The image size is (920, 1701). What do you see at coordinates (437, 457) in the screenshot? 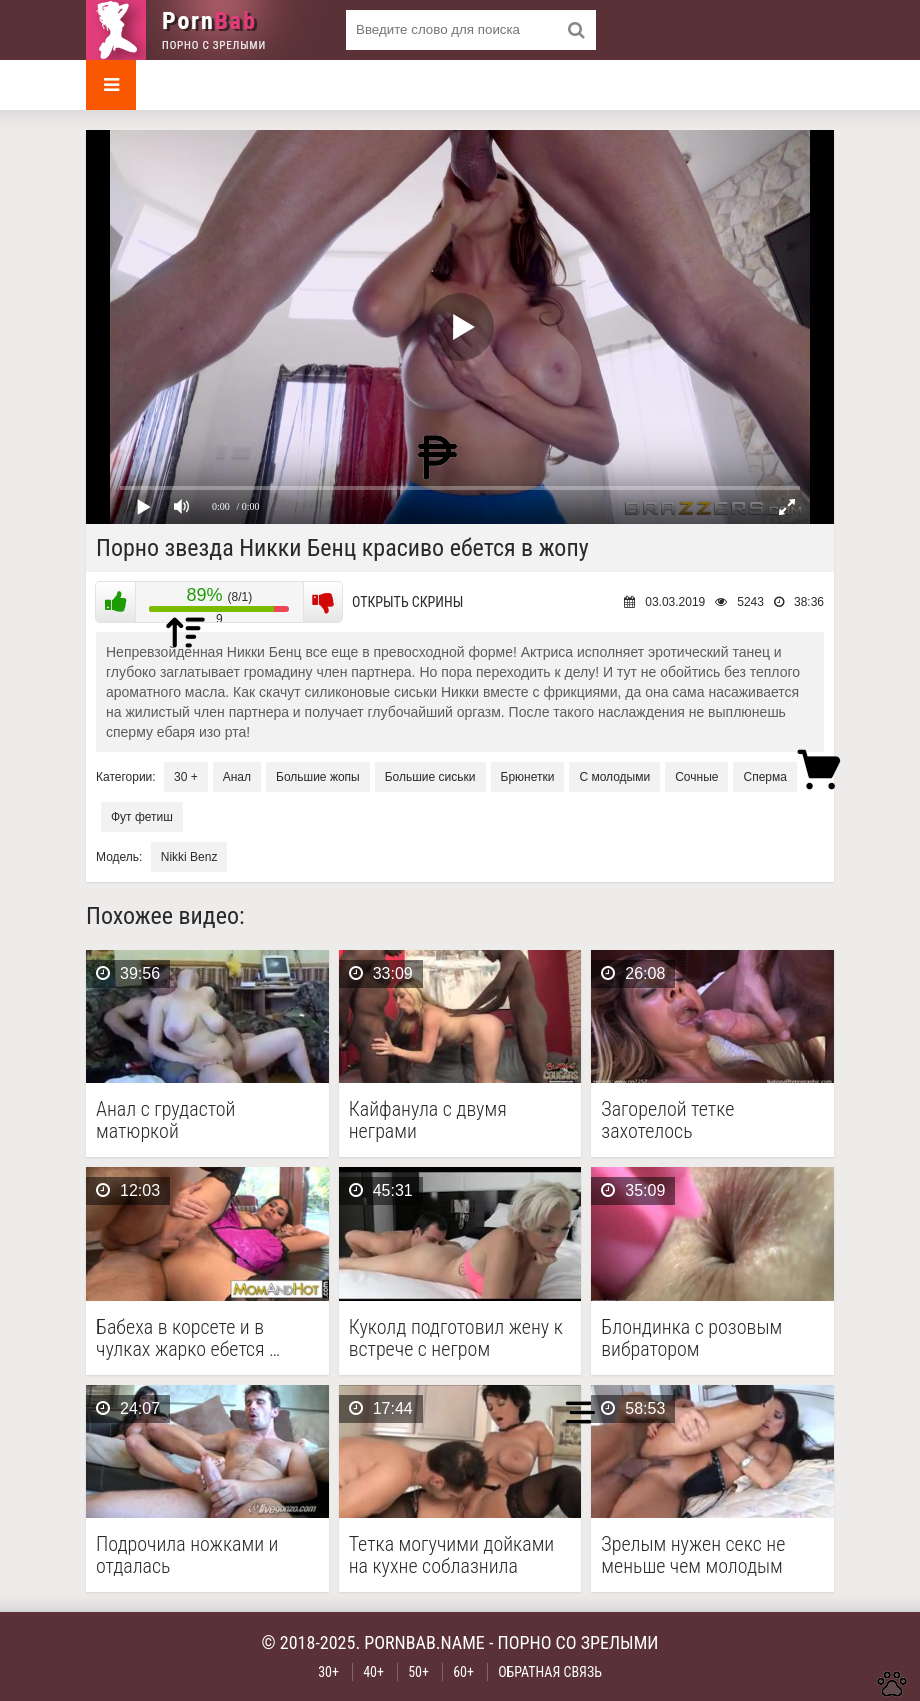
I see `indicates price or payment in philippine pesos` at bounding box center [437, 457].